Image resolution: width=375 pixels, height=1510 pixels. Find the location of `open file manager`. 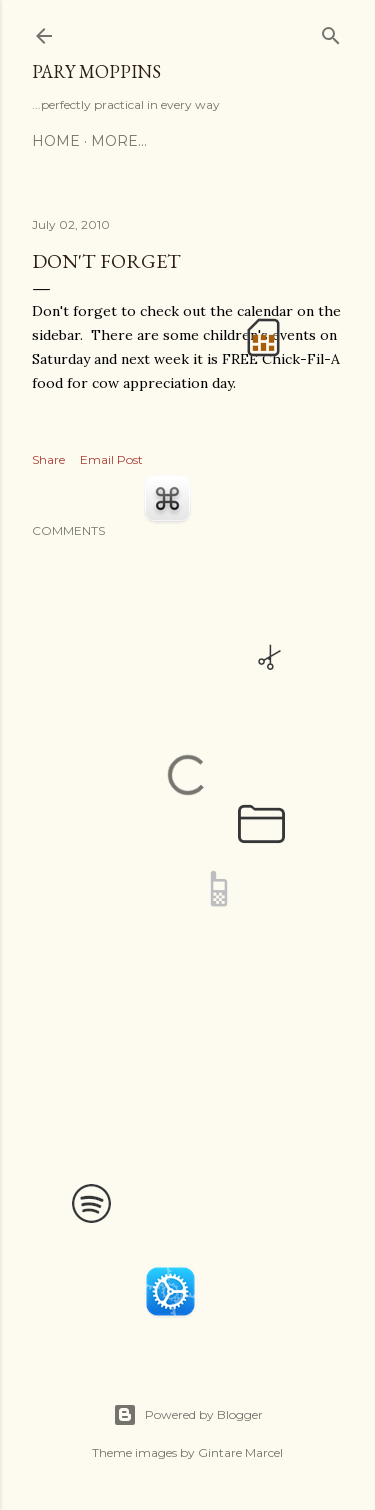

open file manager is located at coordinates (261, 822).